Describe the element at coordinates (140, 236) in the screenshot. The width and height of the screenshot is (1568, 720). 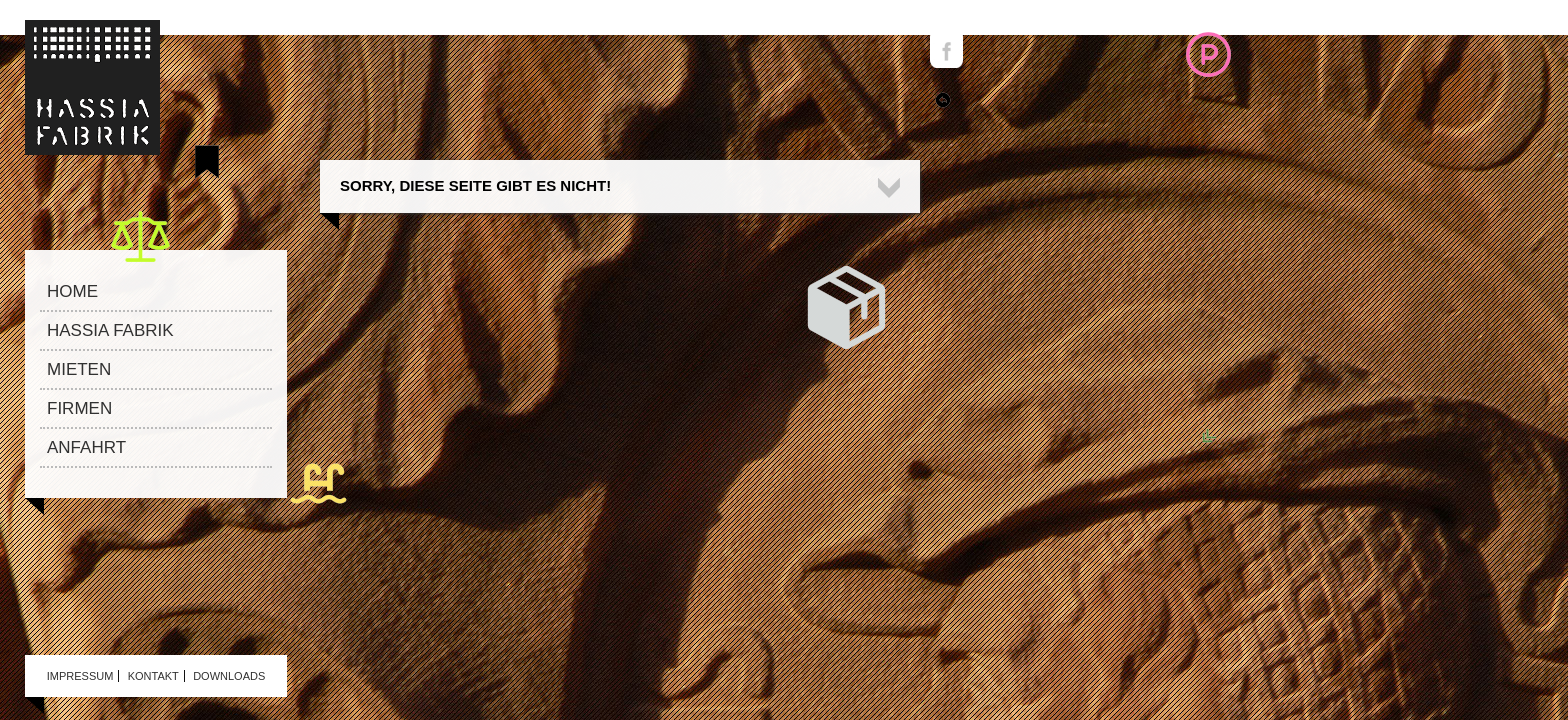
I see `view license or legal information` at that location.